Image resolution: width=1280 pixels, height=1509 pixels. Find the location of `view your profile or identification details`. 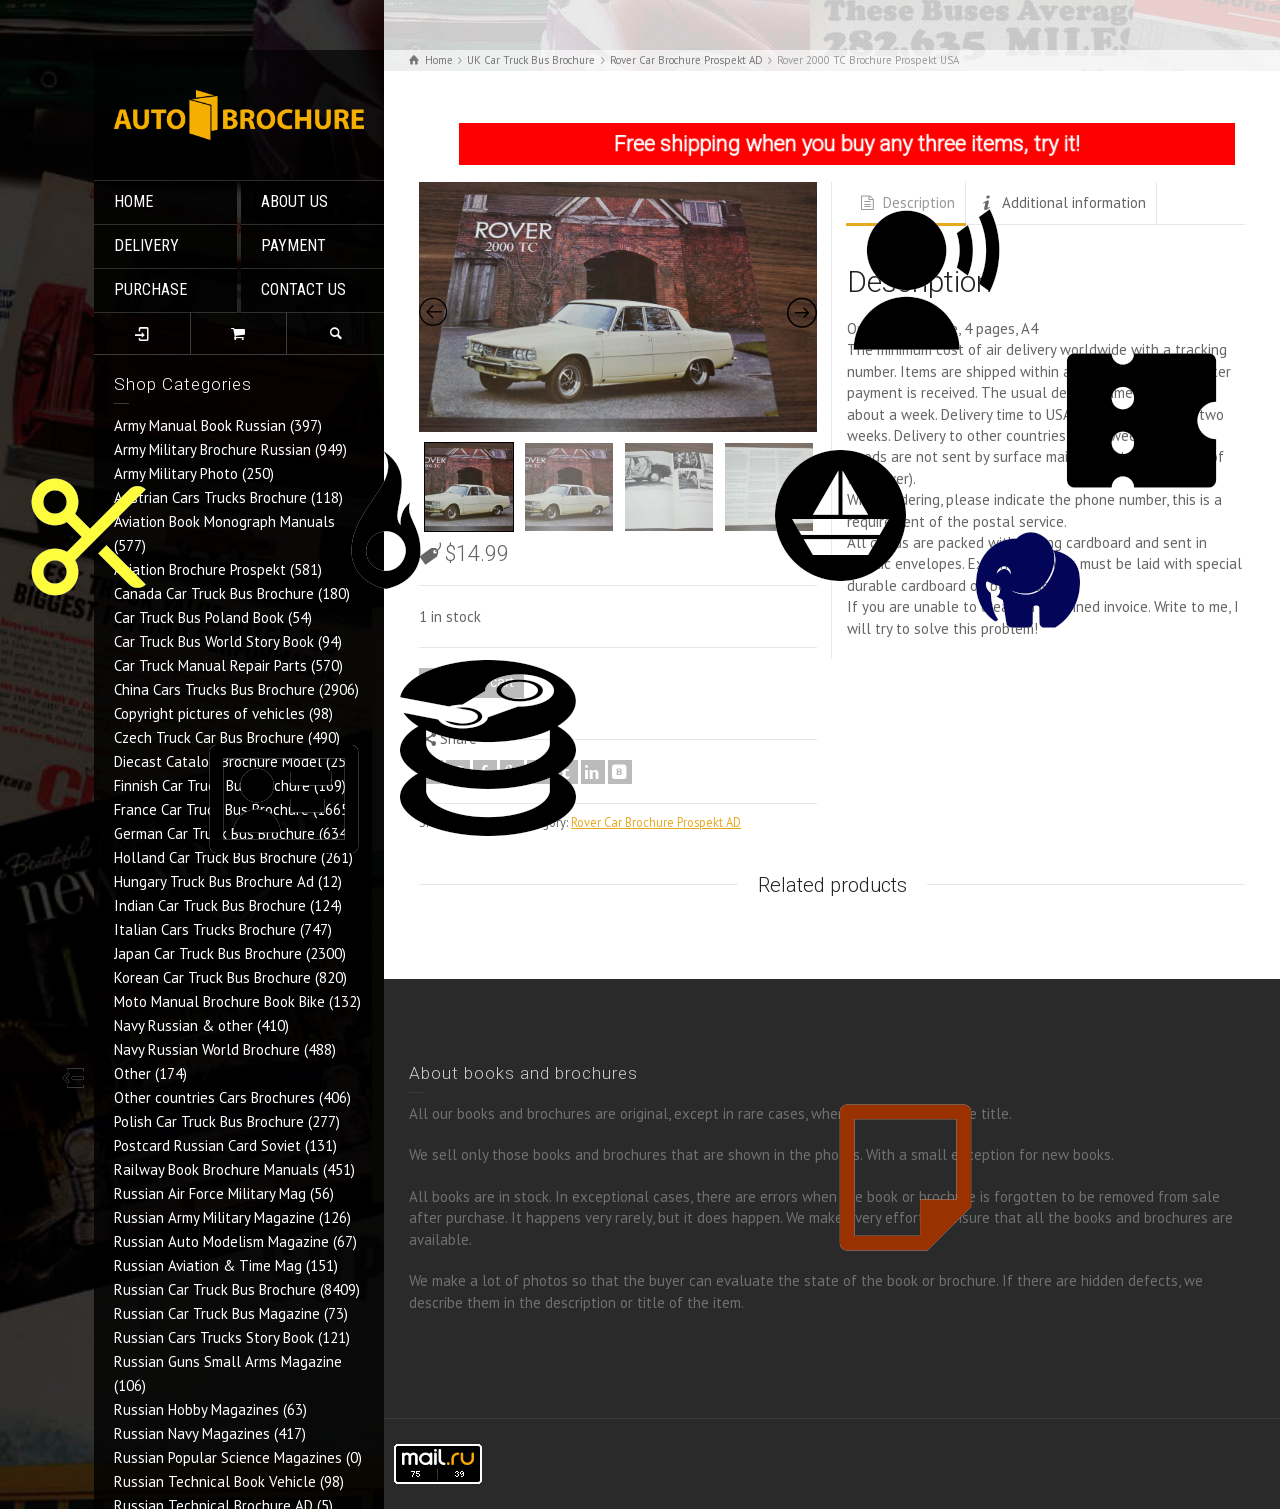

view your profile or identification details is located at coordinates (284, 799).